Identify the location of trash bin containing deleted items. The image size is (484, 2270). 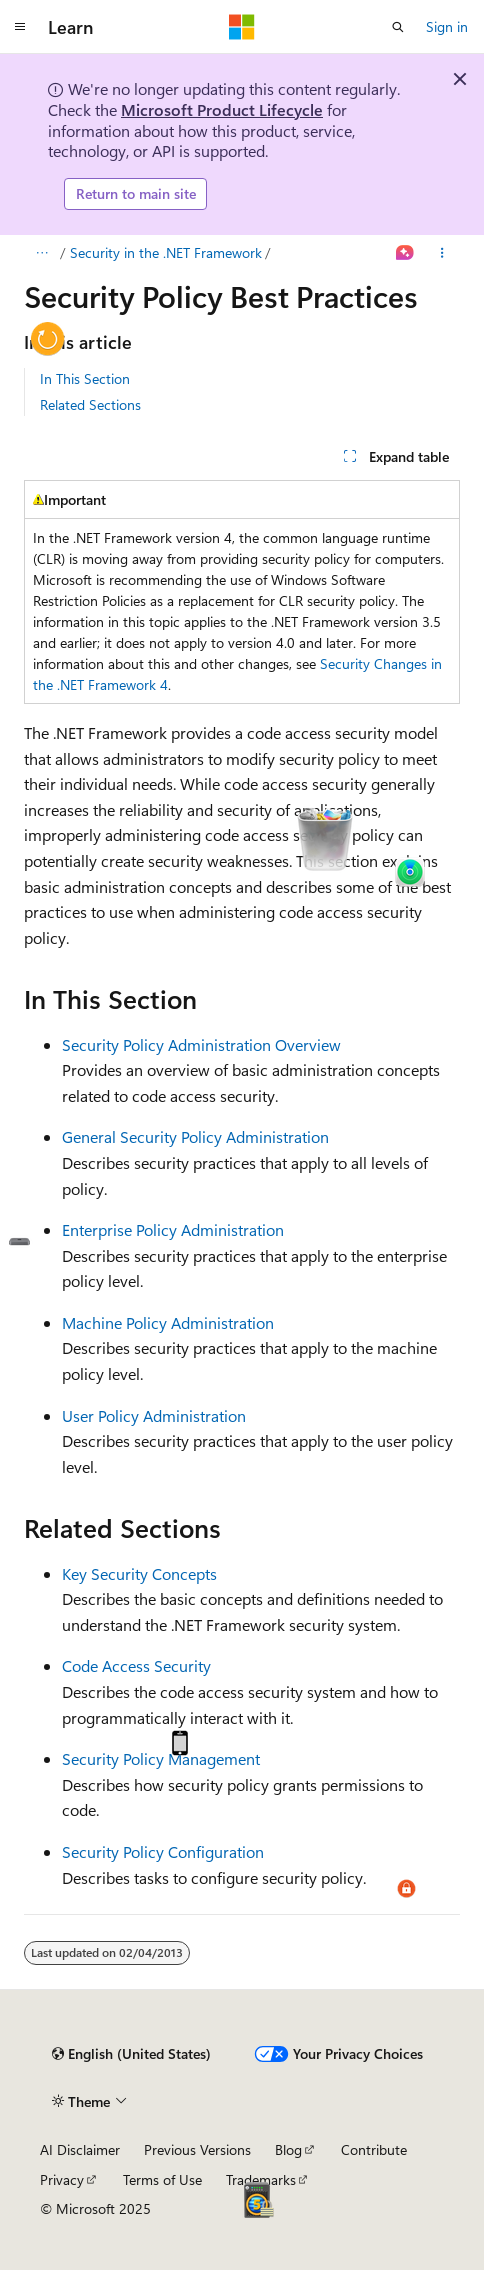
(325, 840).